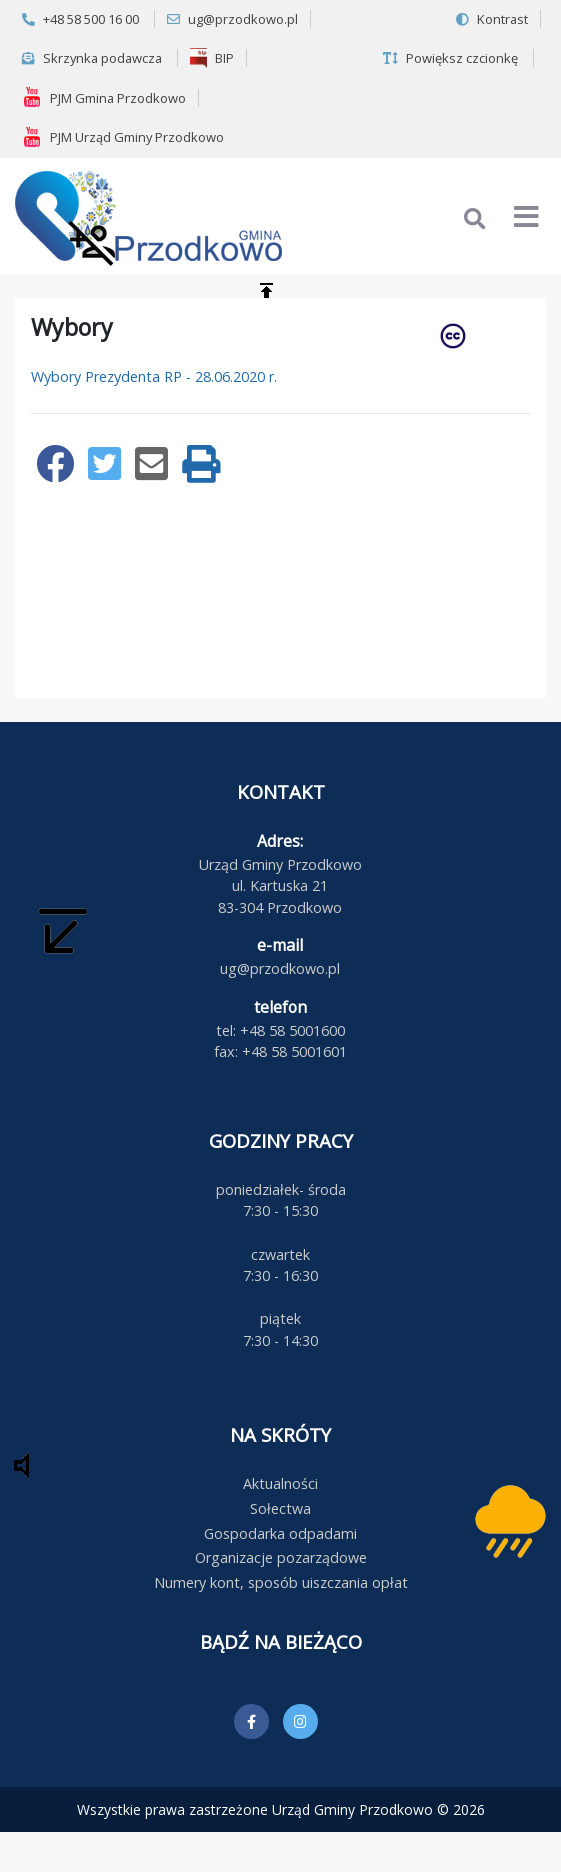  What do you see at coordinates (22, 1465) in the screenshot?
I see `mute audio or sound output` at bounding box center [22, 1465].